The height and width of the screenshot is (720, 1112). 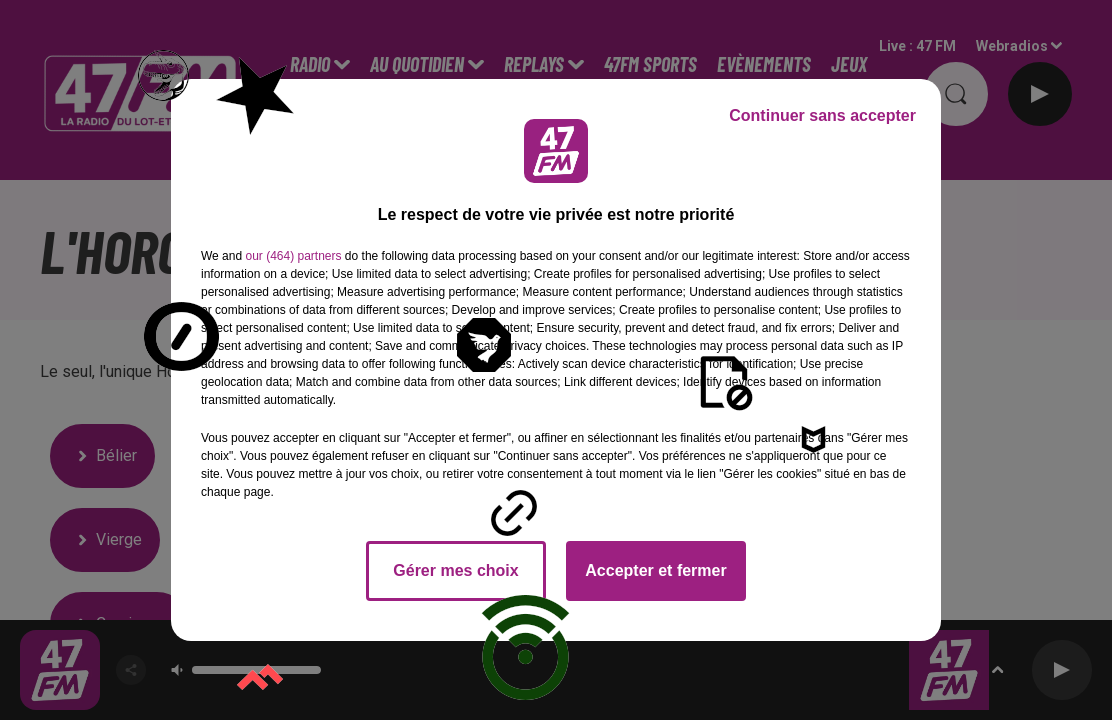 What do you see at coordinates (813, 439) in the screenshot?
I see `mcafee antivirus software logo` at bounding box center [813, 439].